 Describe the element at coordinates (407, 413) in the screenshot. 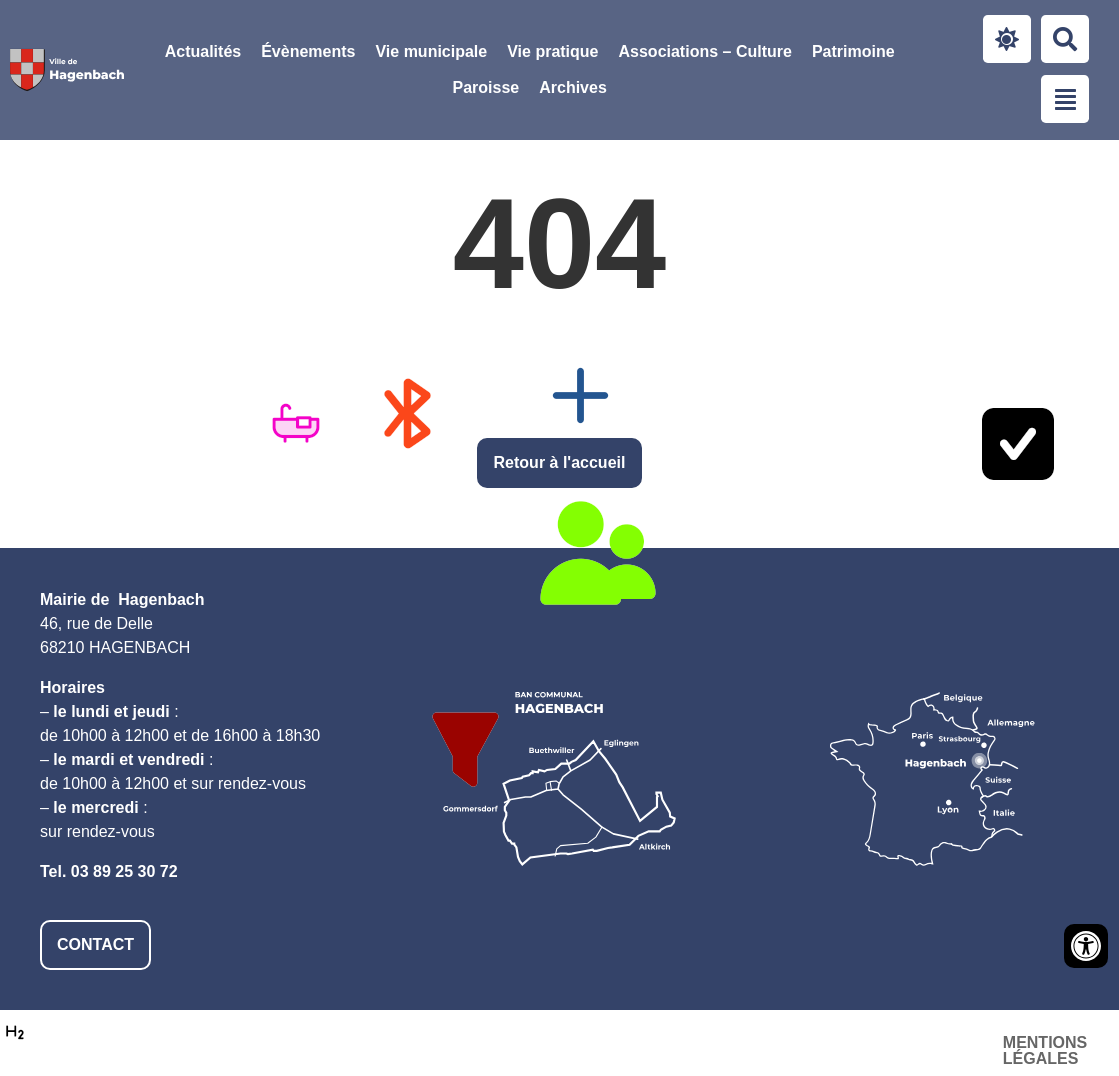

I see `toggle bluetooth connectivity on or off` at that location.